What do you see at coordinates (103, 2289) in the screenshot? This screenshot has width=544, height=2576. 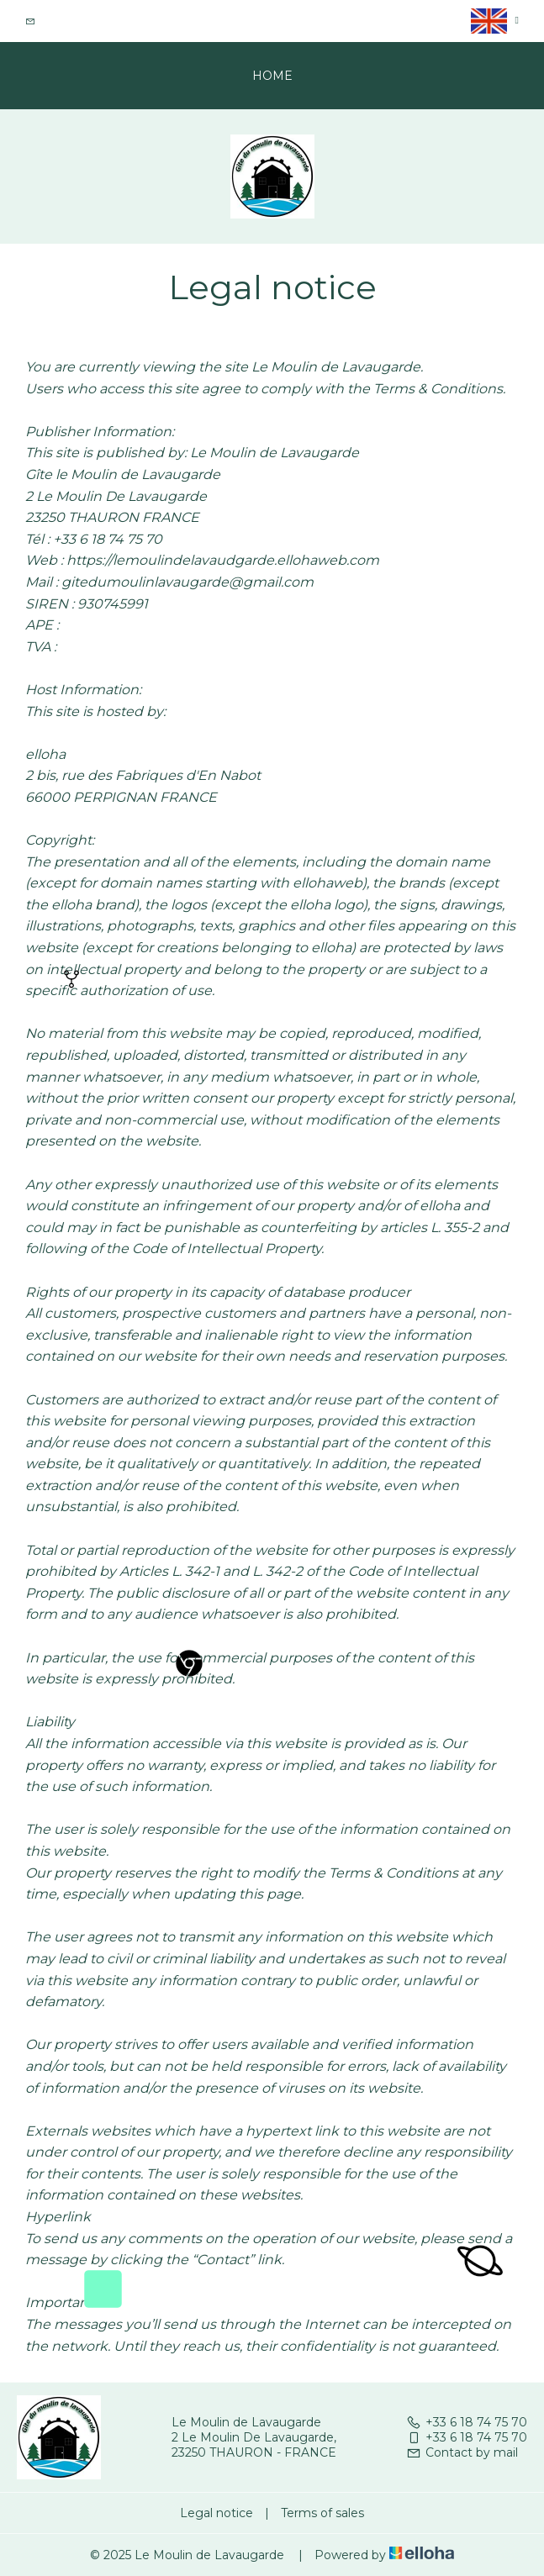 I see `stop media playback` at bounding box center [103, 2289].